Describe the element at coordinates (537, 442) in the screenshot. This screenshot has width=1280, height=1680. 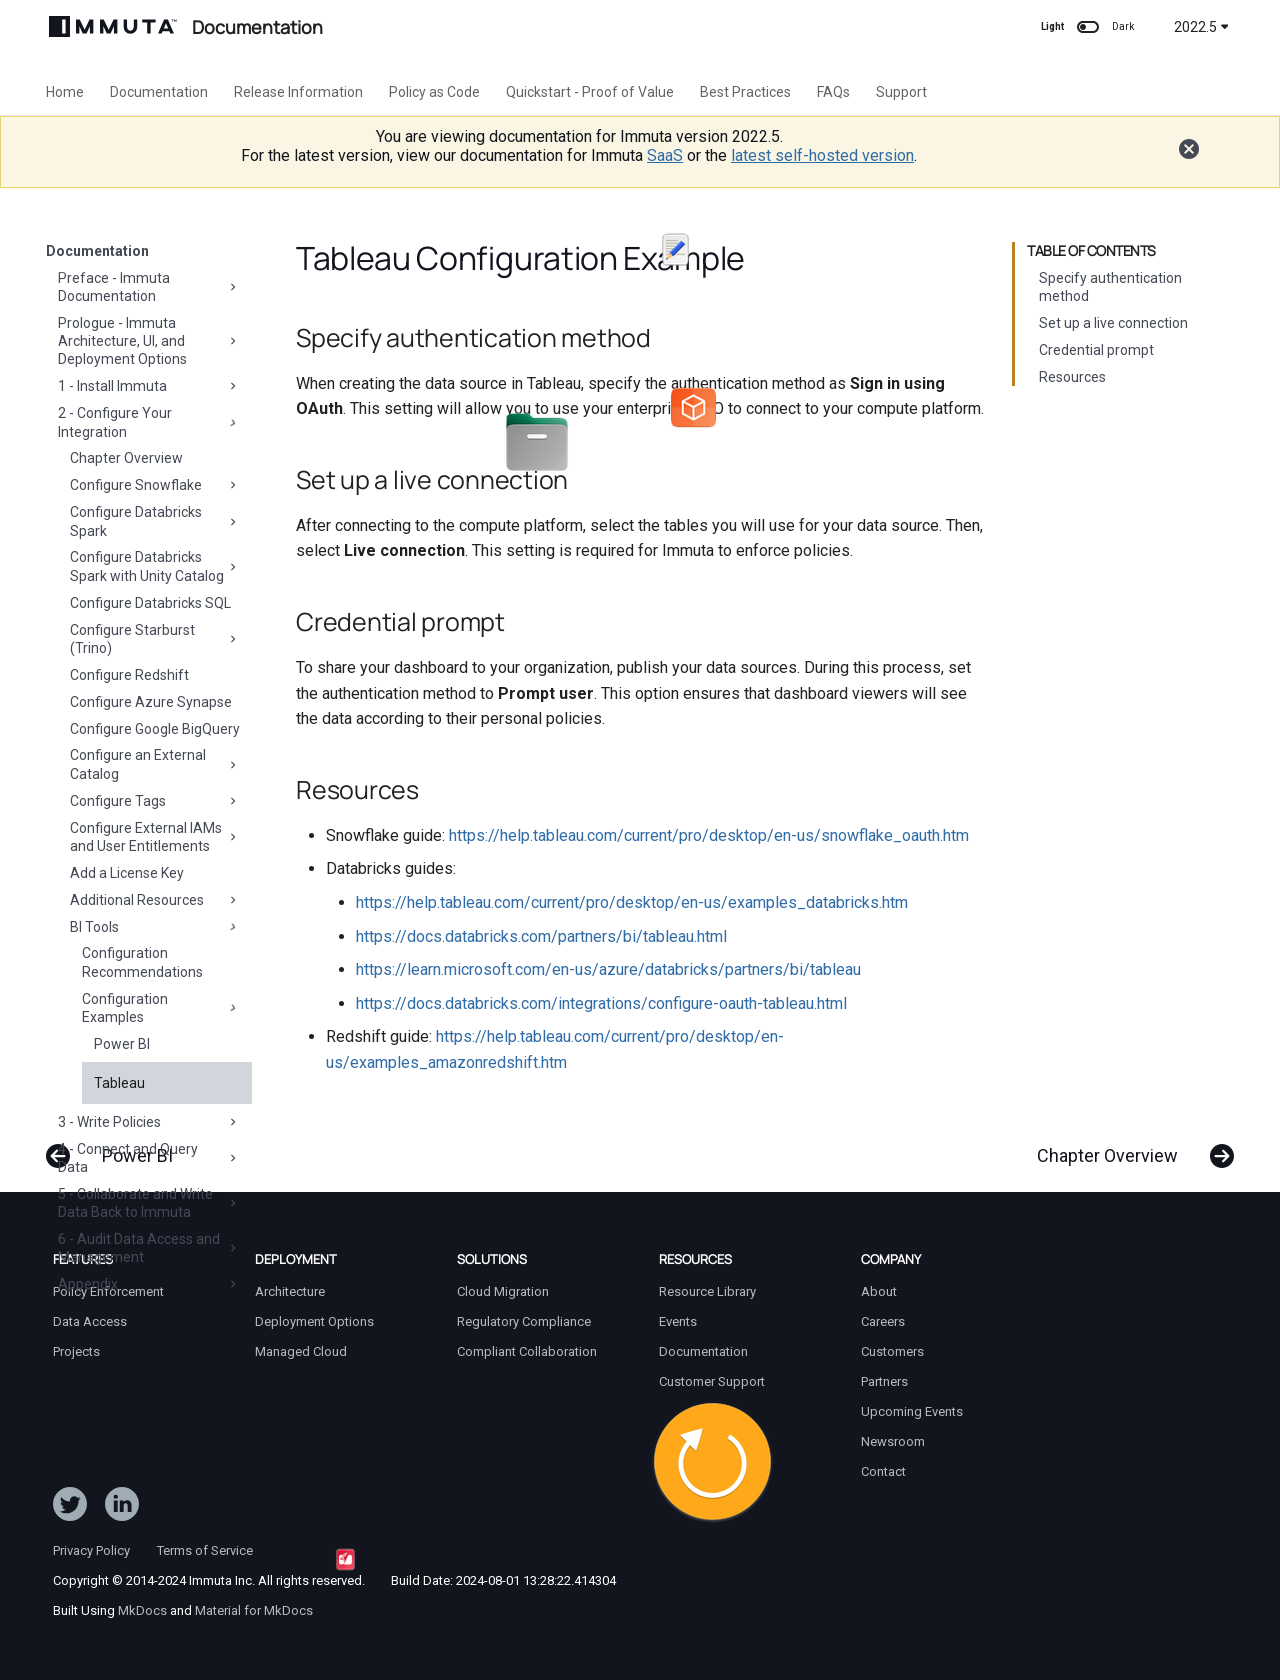
I see `open the file manager application` at that location.